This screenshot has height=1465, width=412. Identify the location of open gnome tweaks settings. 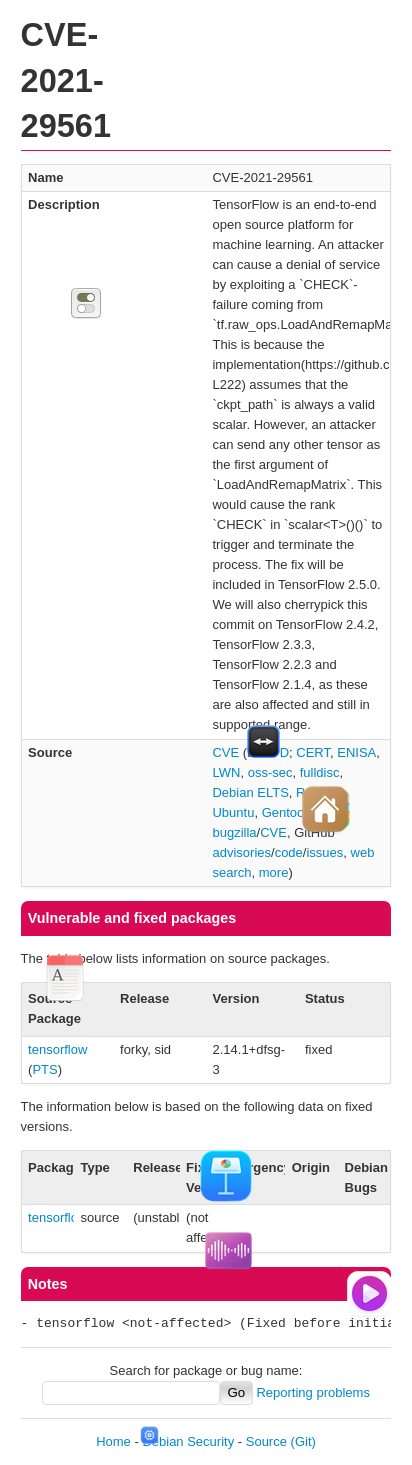
(86, 303).